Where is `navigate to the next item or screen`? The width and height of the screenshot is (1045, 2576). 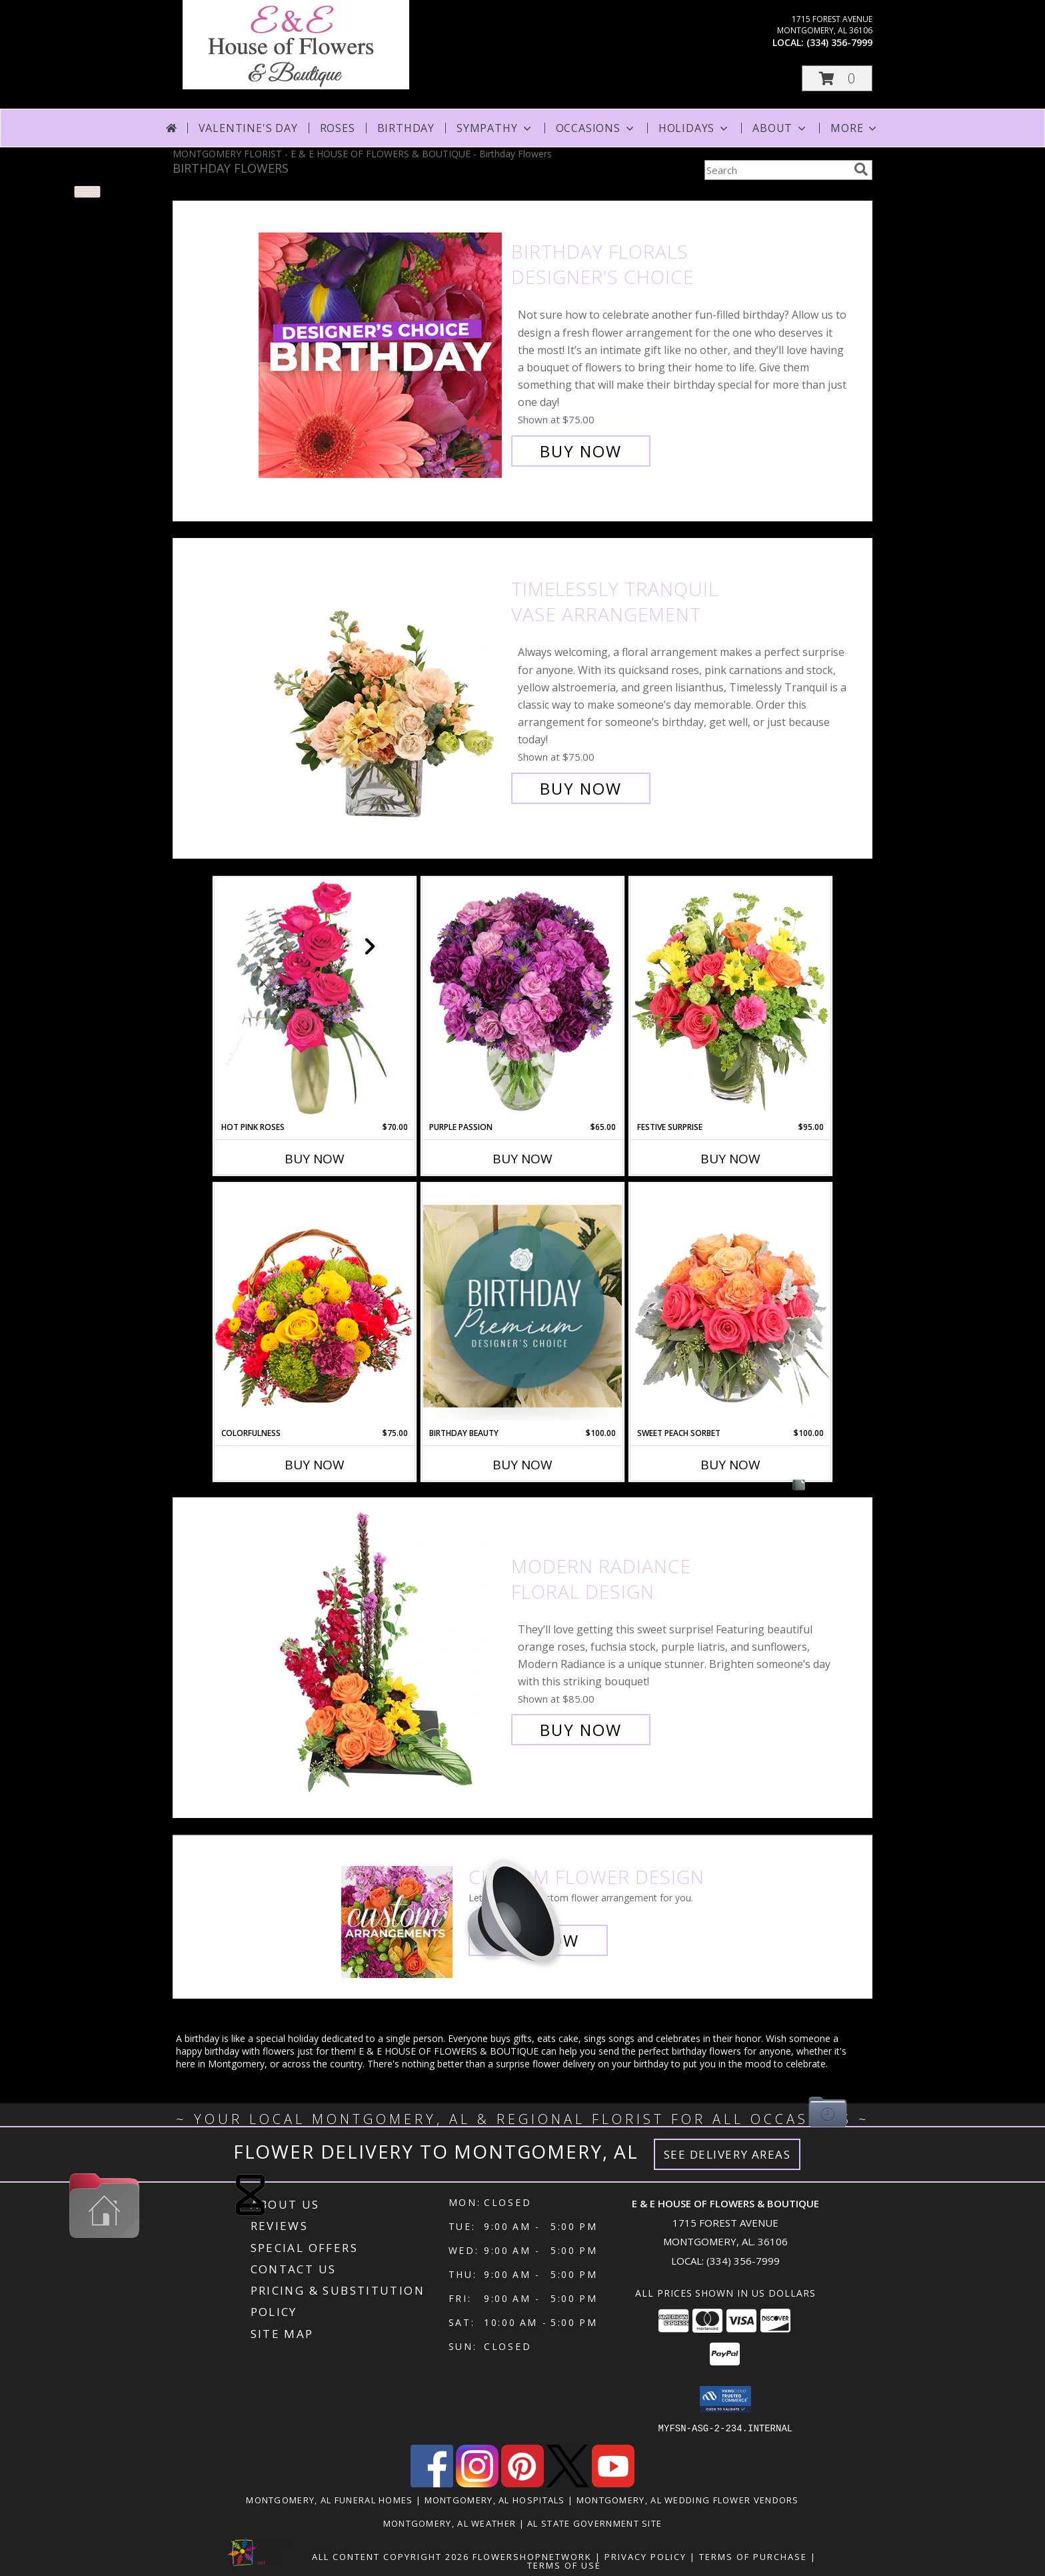 navigate to the next item or screen is located at coordinates (369, 946).